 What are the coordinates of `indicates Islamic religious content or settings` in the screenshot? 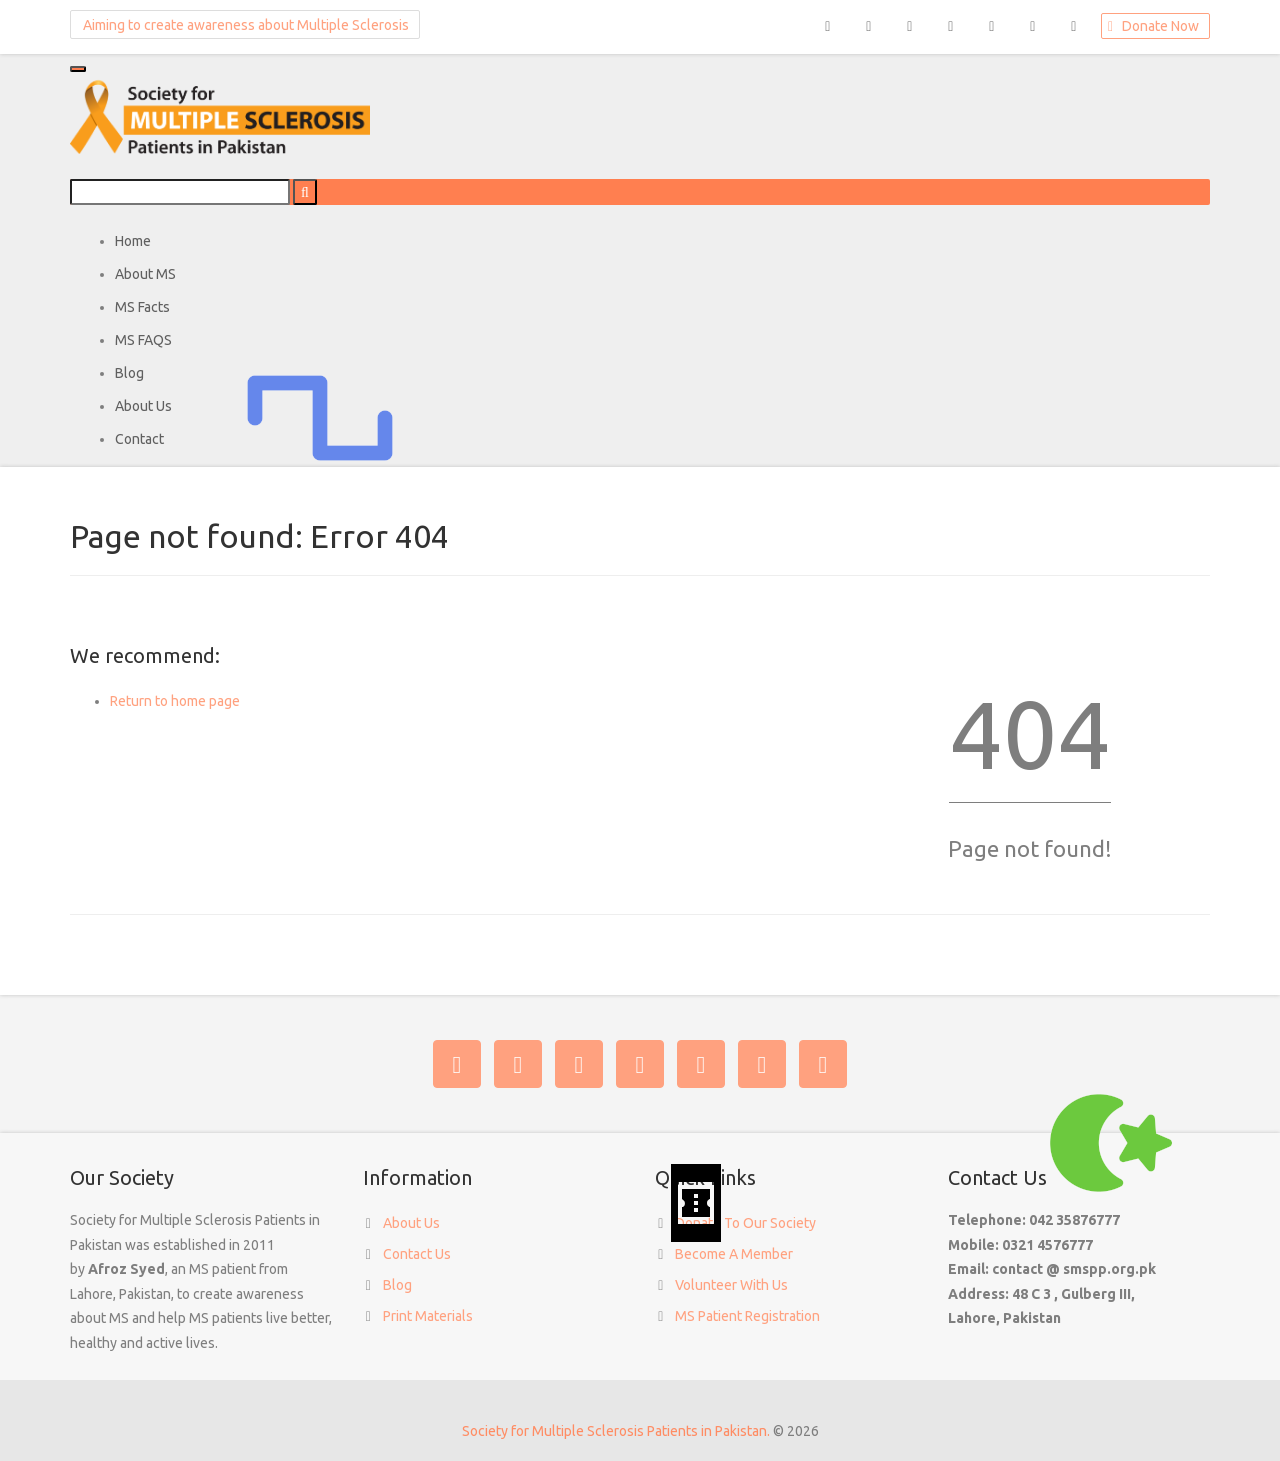 It's located at (1107, 1143).